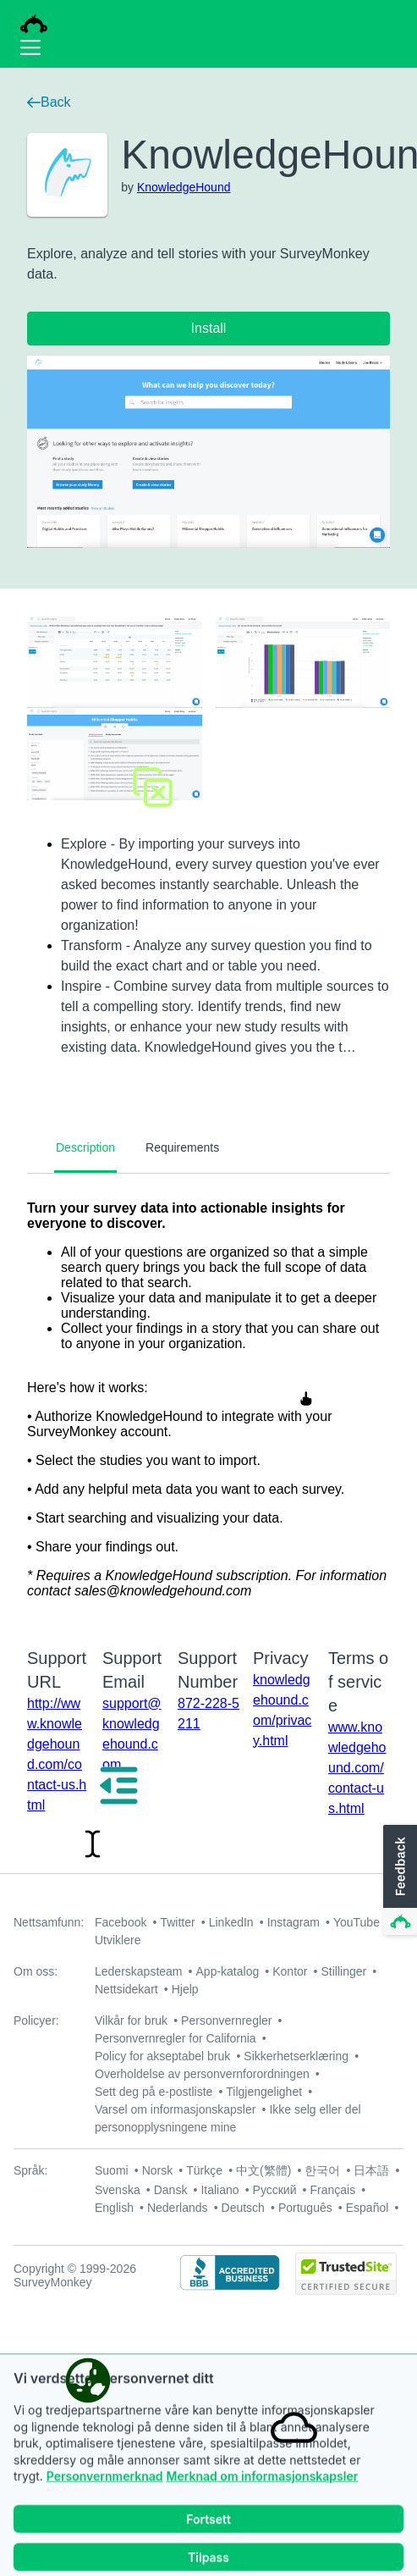  Describe the element at coordinates (305, 1398) in the screenshot. I see `indicates offensive content warning` at that location.